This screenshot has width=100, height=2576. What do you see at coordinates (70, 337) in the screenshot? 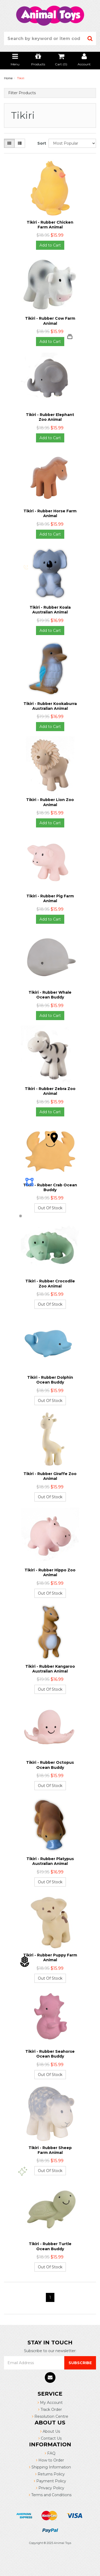
I see `view stacked cards or layers` at bounding box center [70, 337].